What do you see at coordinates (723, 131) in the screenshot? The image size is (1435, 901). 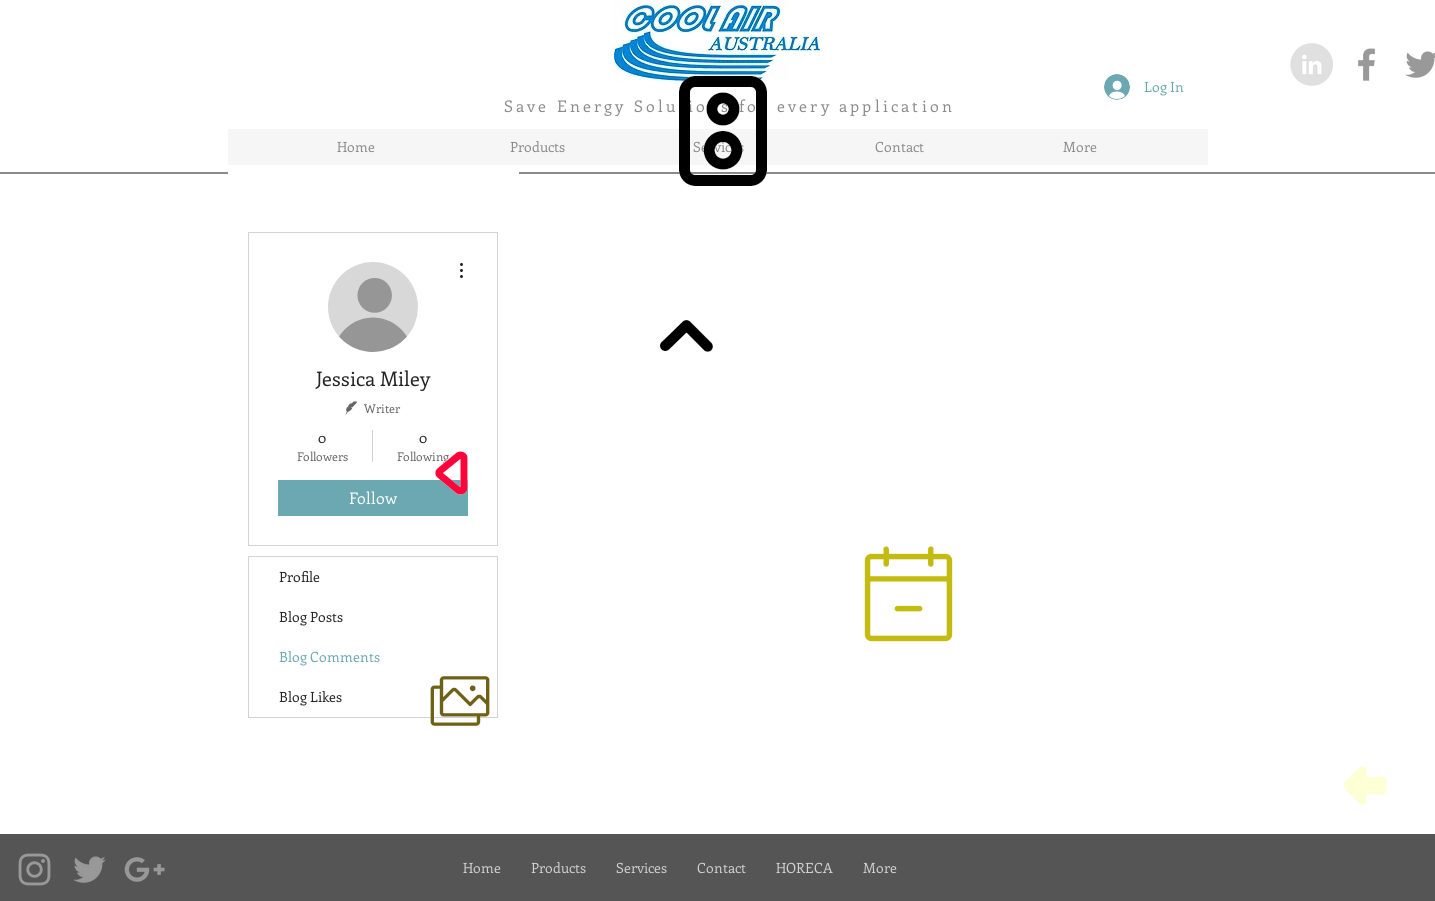 I see `adjust audio or speaker settings` at bounding box center [723, 131].